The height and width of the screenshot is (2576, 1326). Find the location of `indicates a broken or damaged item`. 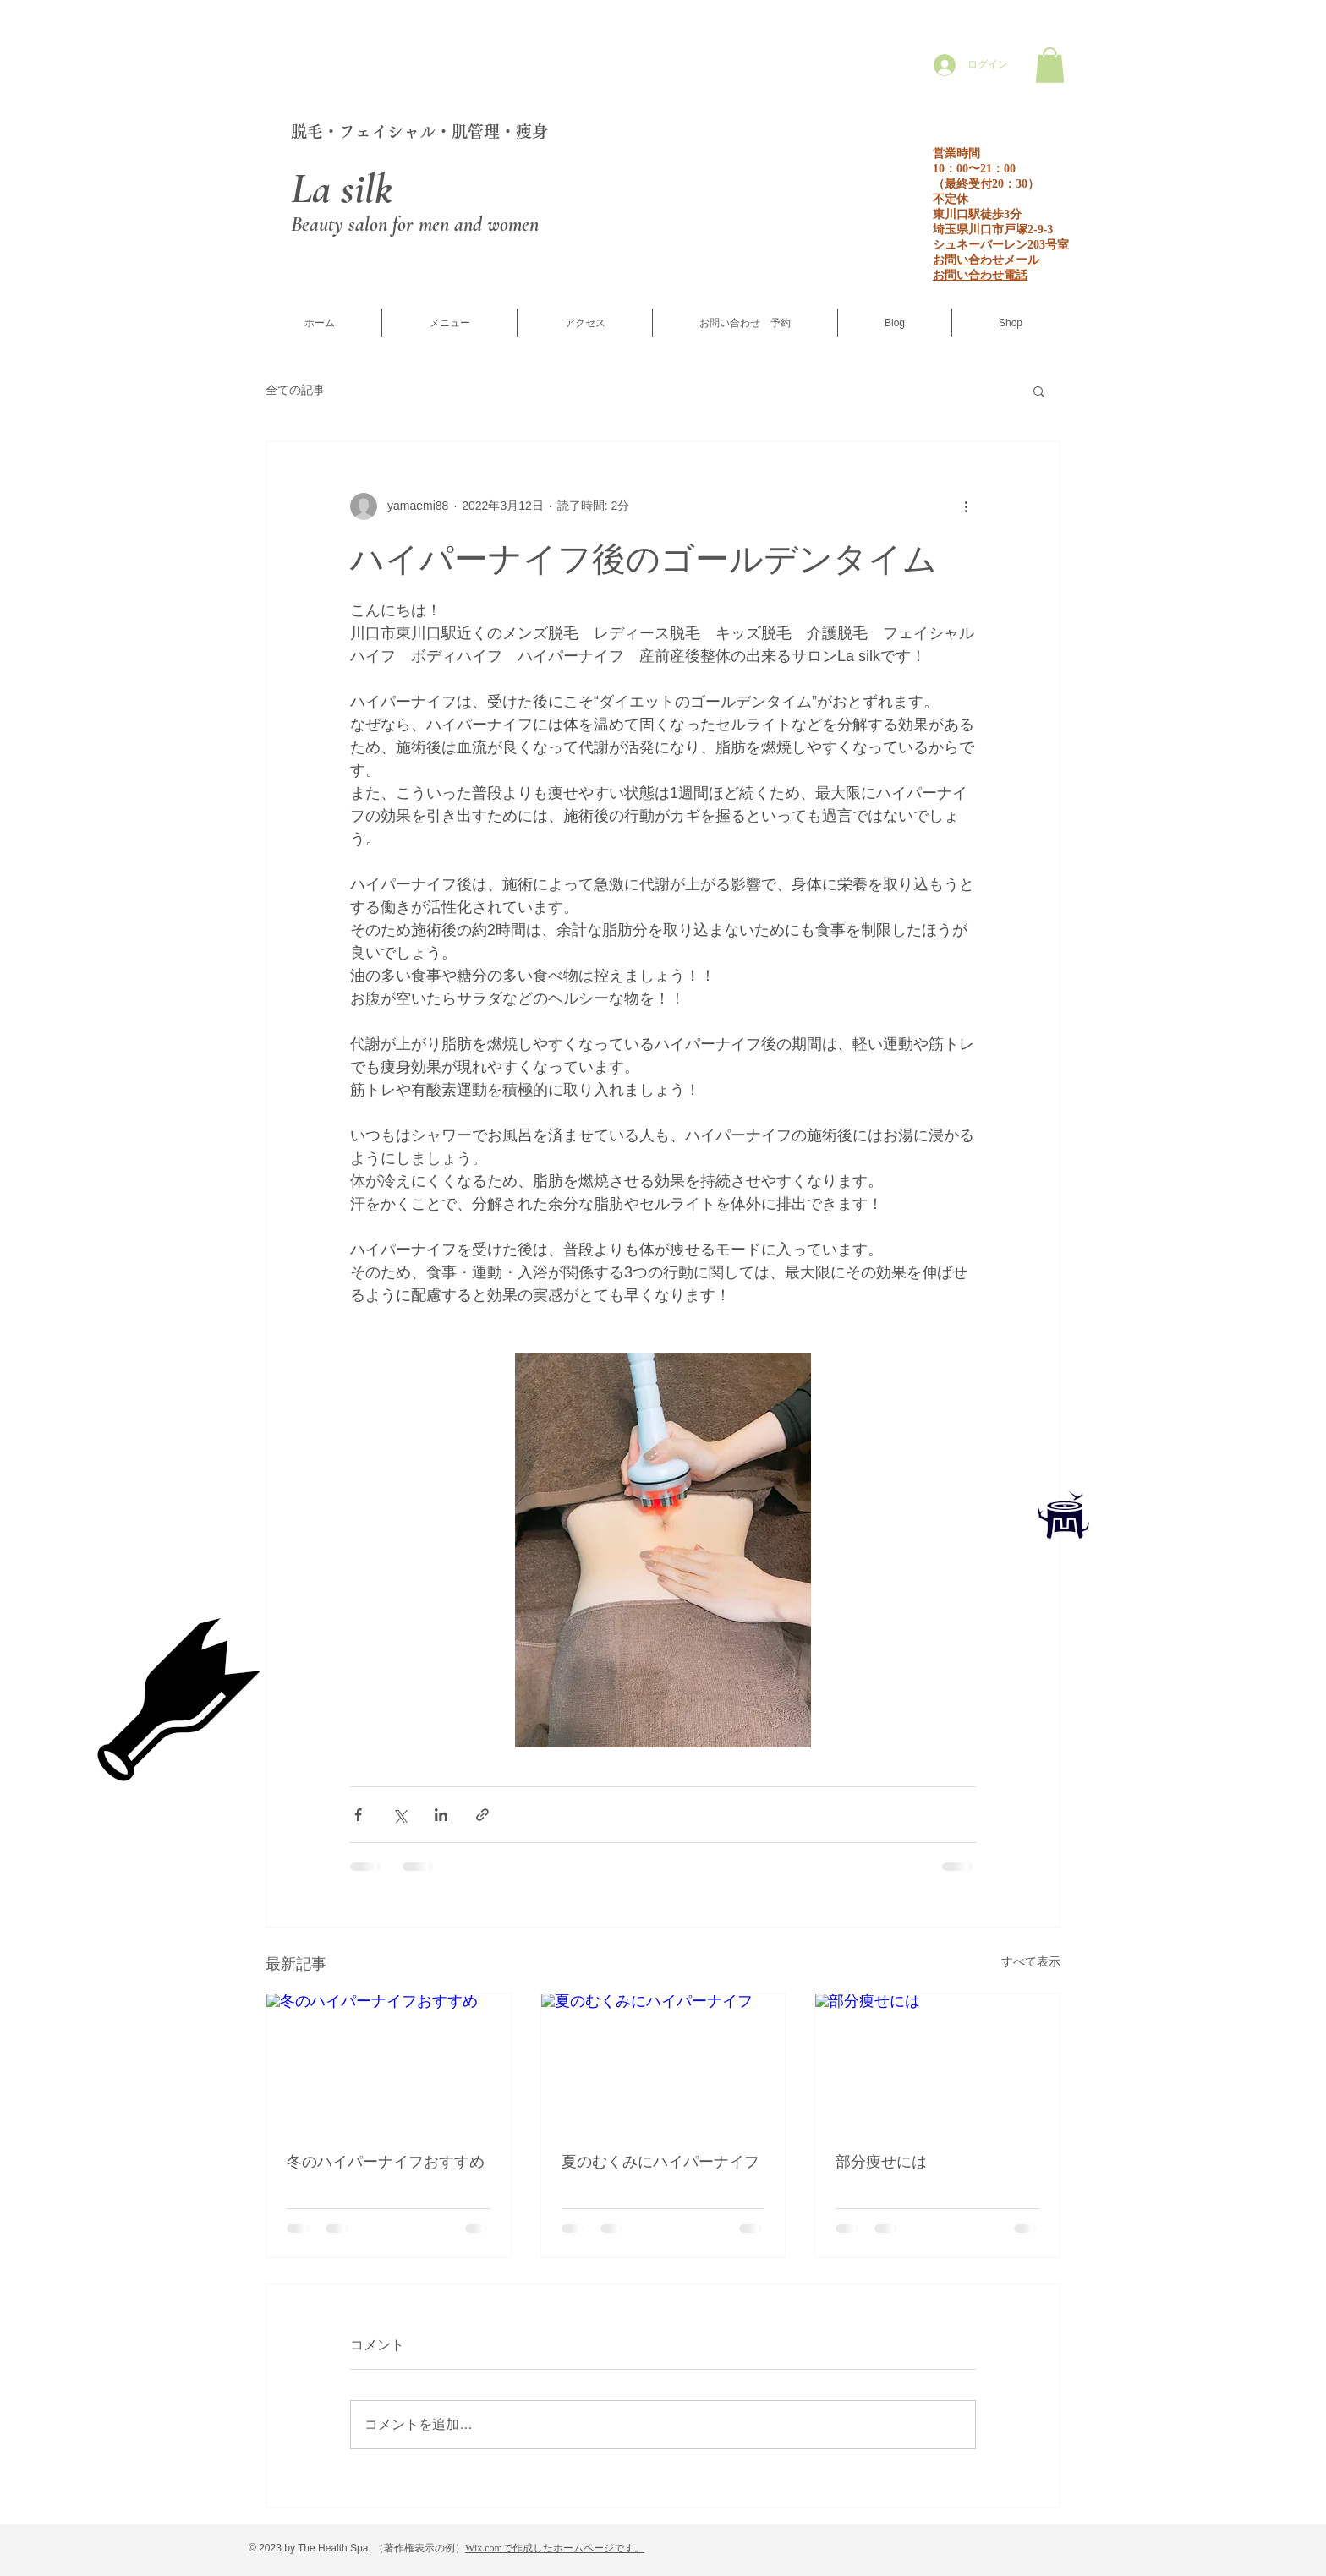

indicates a broken or damaged item is located at coordinates (178, 1701).